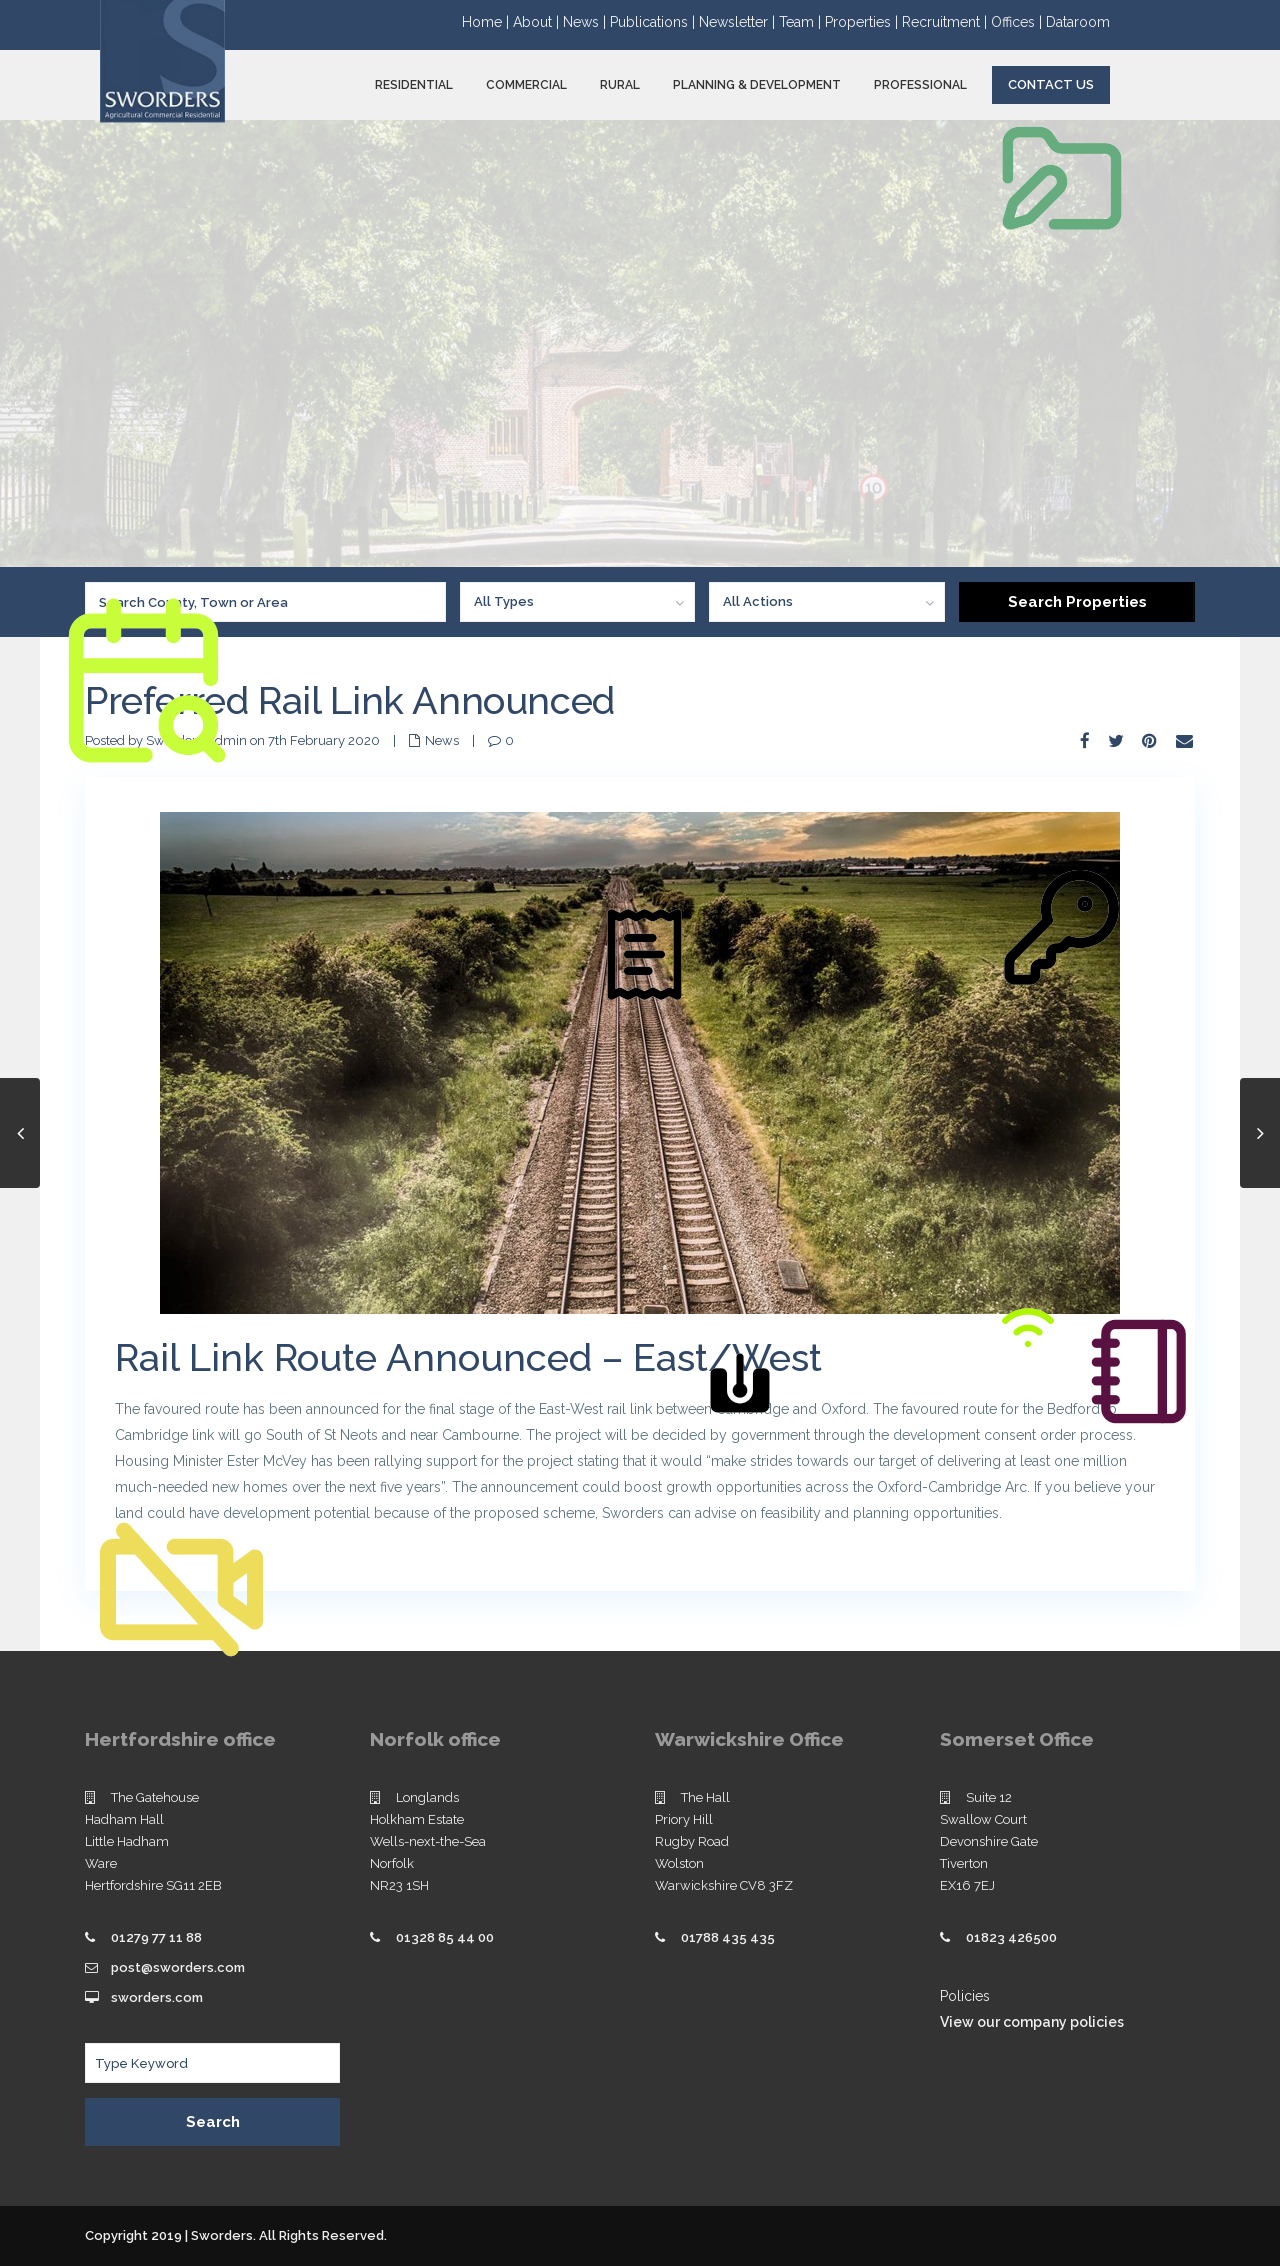 The width and height of the screenshot is (1280, 2266). I want to click on access account security settings, so click(1061, 927).